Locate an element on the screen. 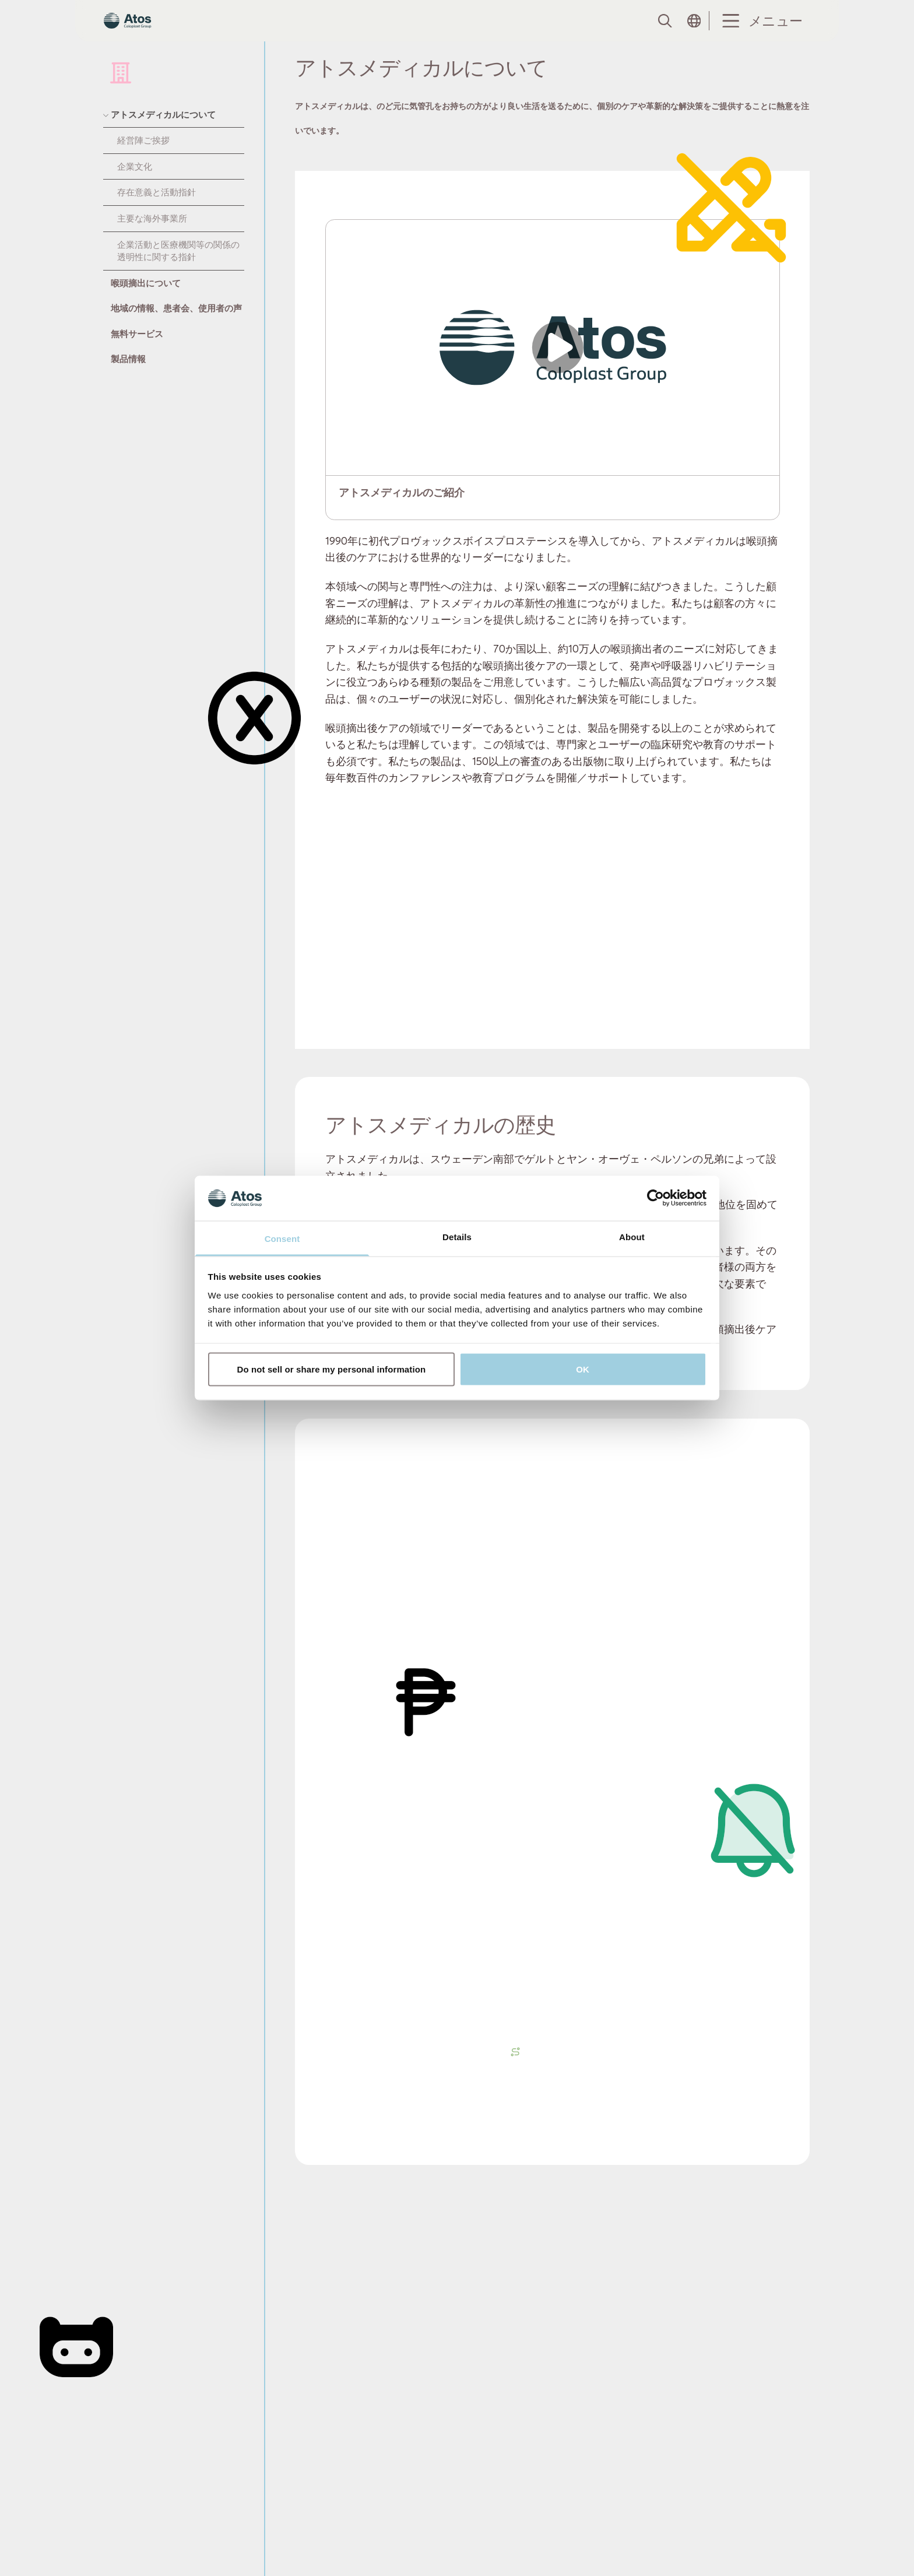 The height and width of the screenshot is (2576, 914). view office or business location is located at coordinates (121, 73).